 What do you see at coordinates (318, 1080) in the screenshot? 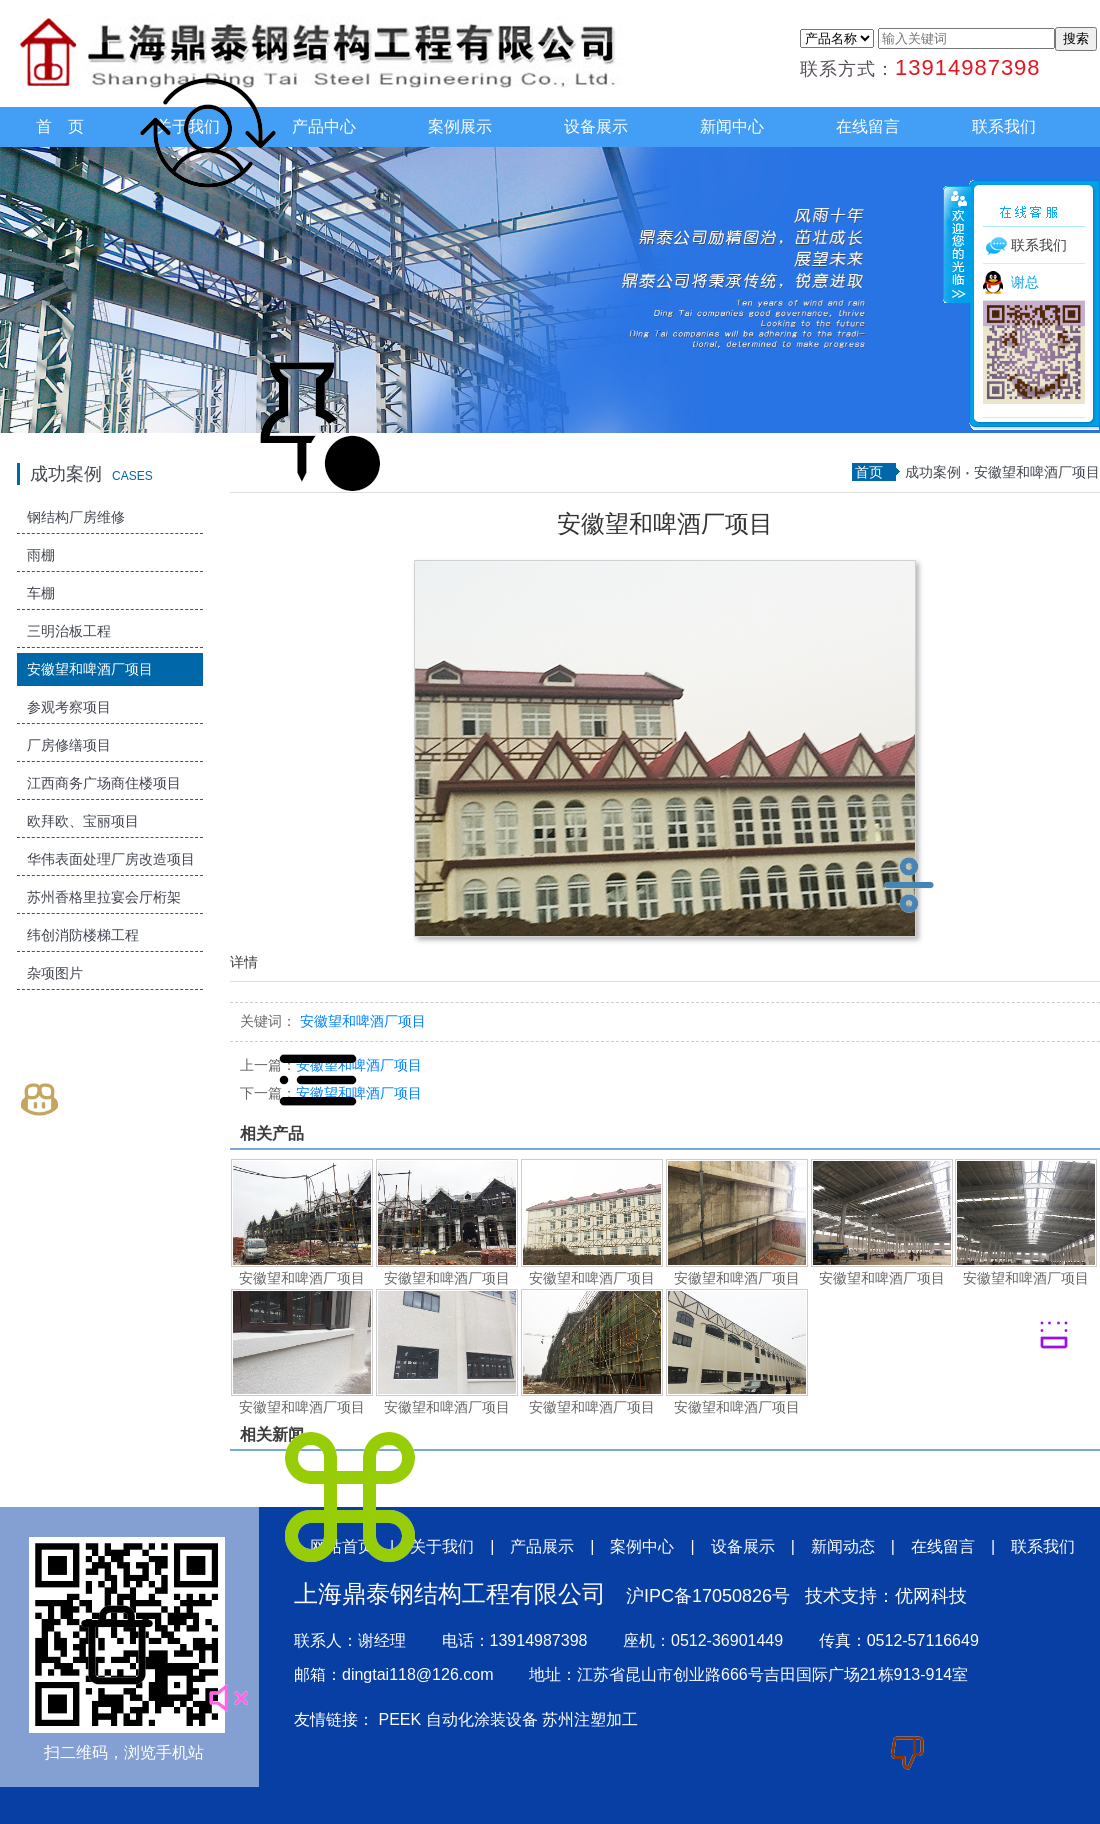
I see `open navigation menu` at bounding box center [318, 1080].